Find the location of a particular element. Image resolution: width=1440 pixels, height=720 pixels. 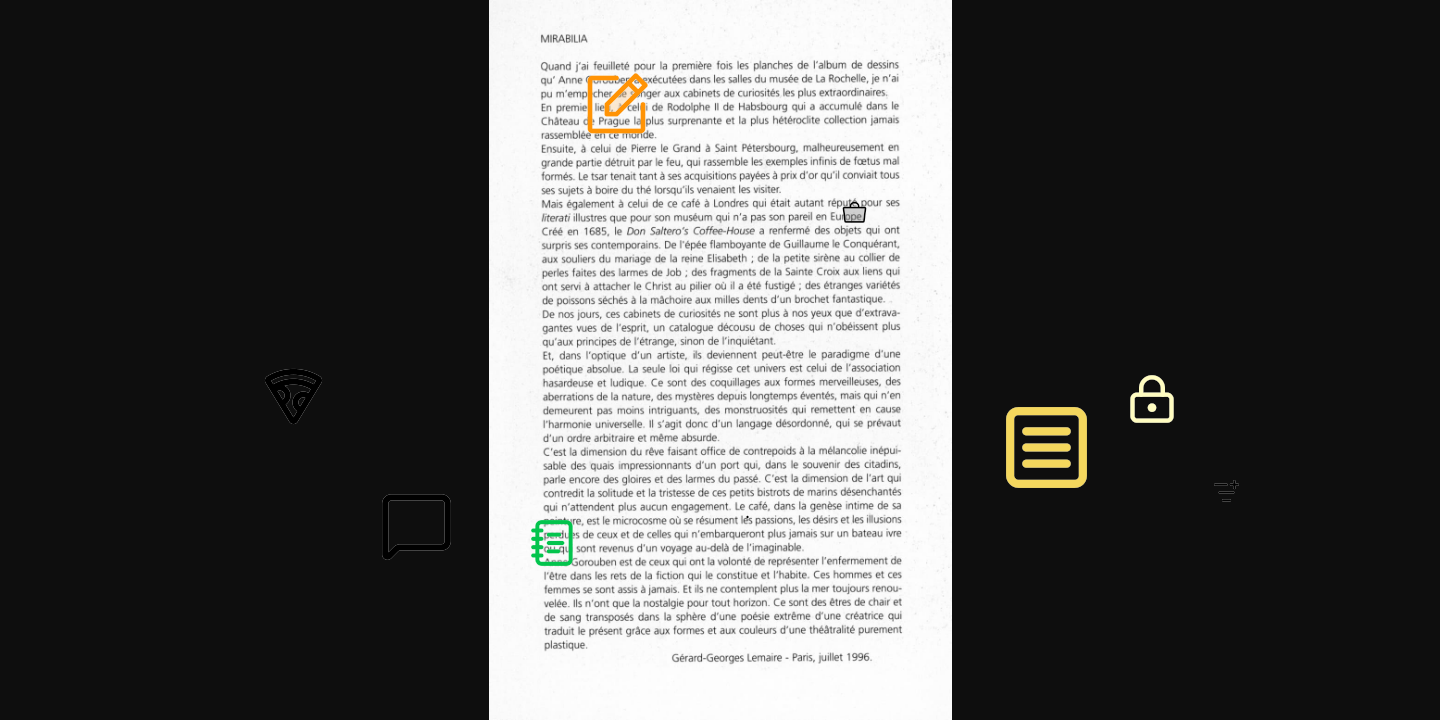

no signal or connection unavailable is located at coordinates (760, 507).